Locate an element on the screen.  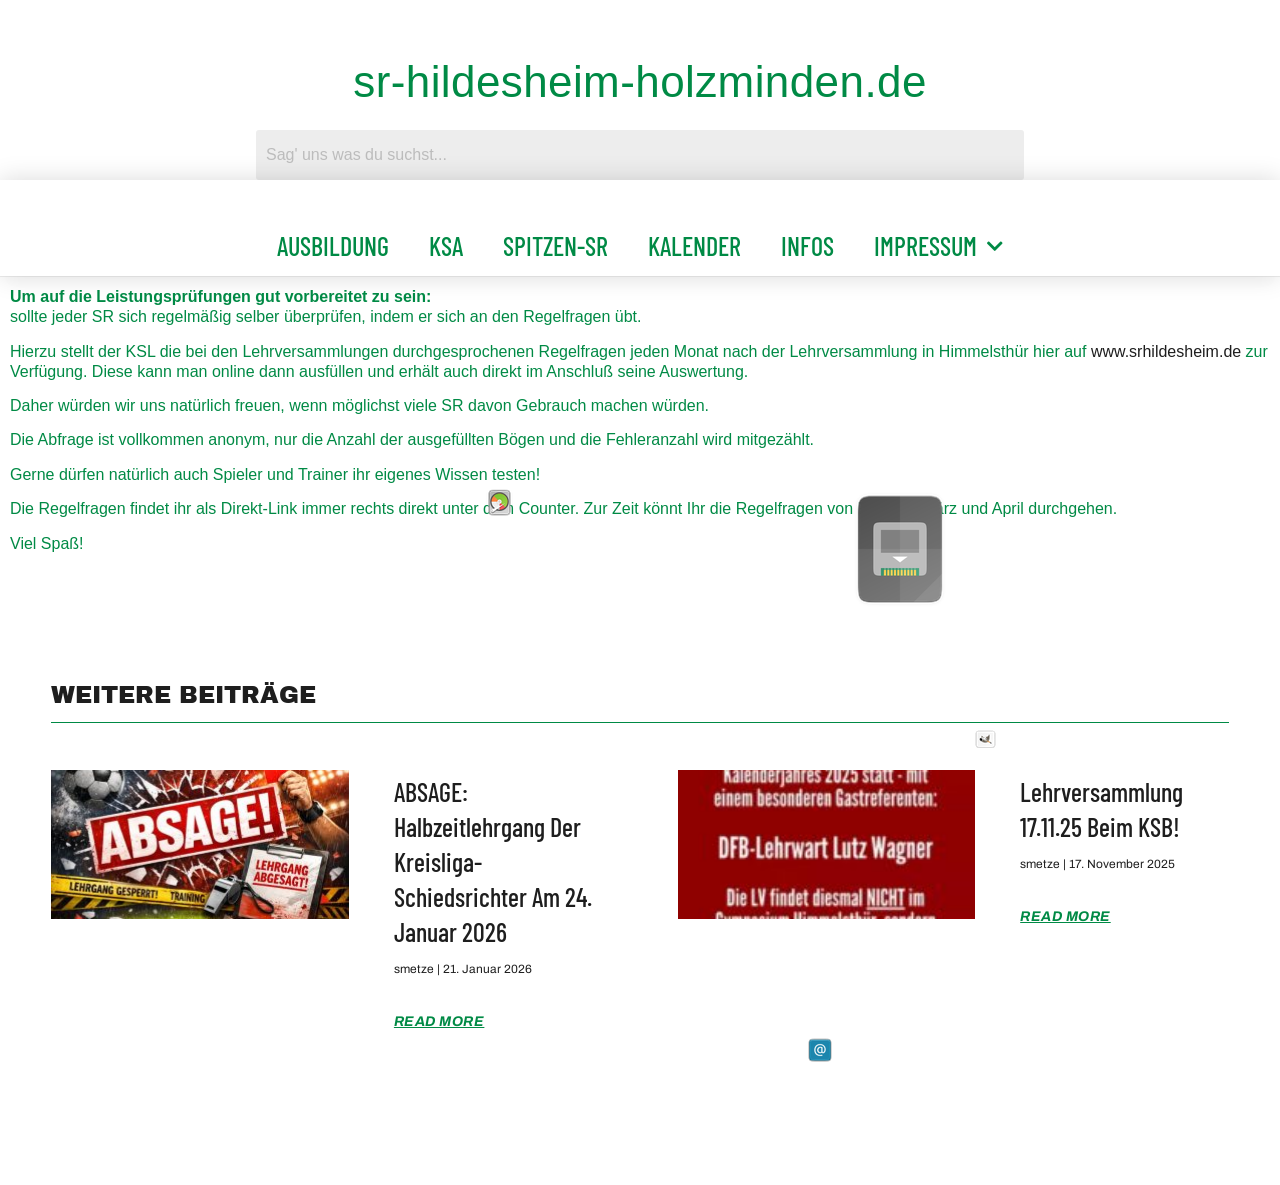
access online accounts settings is located at coordinates (820, 1050).